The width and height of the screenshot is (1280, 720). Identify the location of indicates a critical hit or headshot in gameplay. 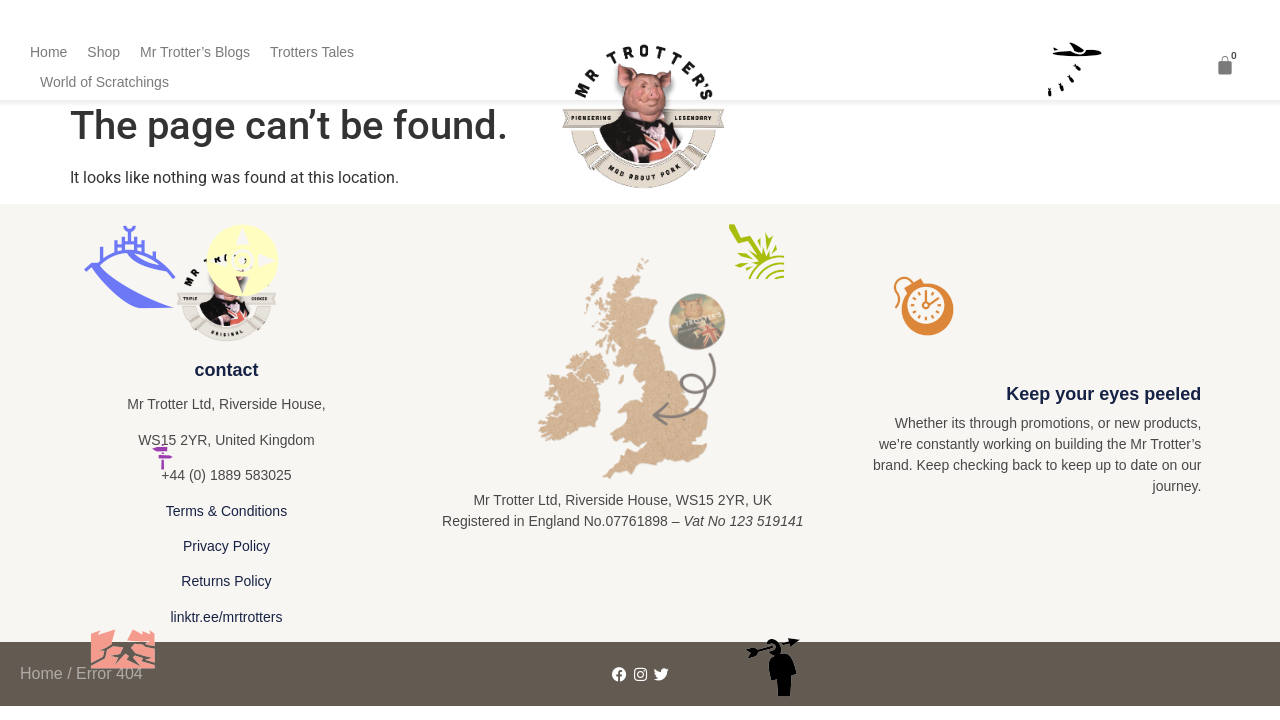
(774, 667).